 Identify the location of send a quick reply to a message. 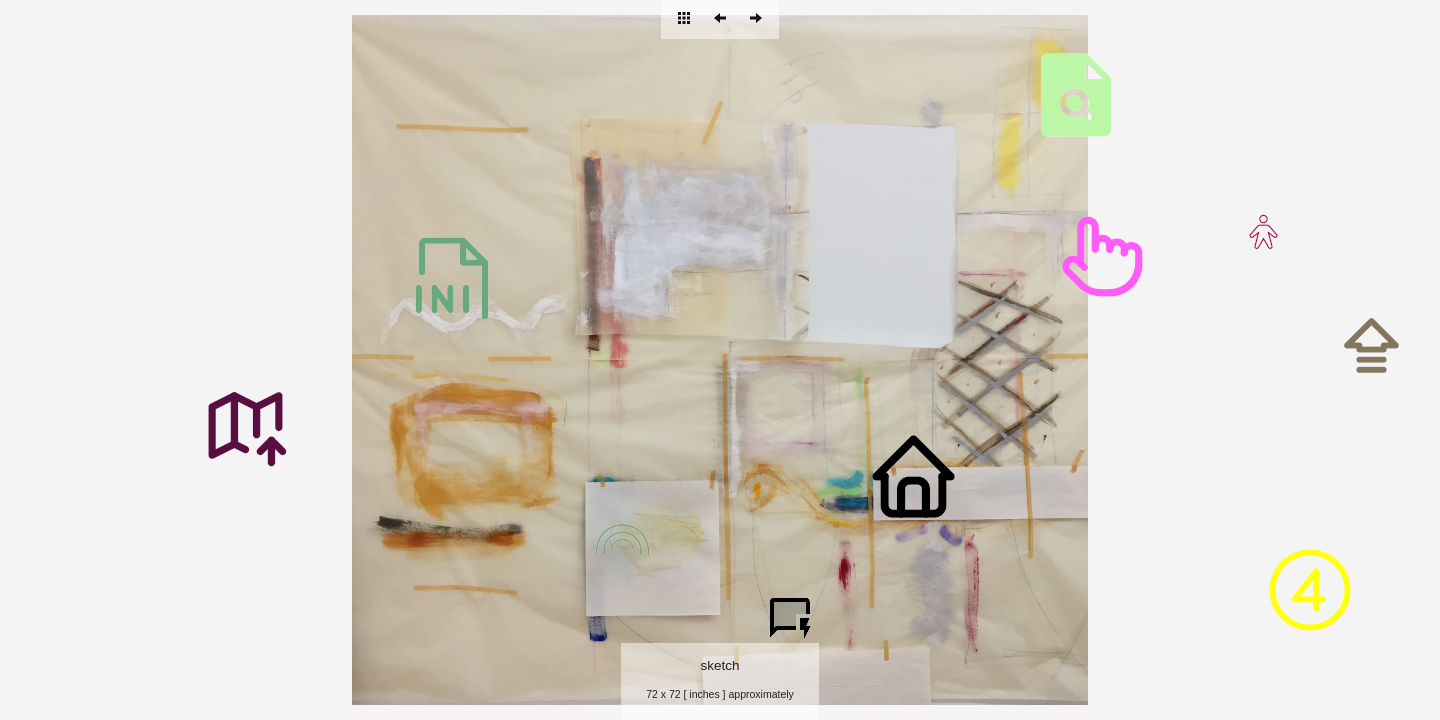
(790, 618).